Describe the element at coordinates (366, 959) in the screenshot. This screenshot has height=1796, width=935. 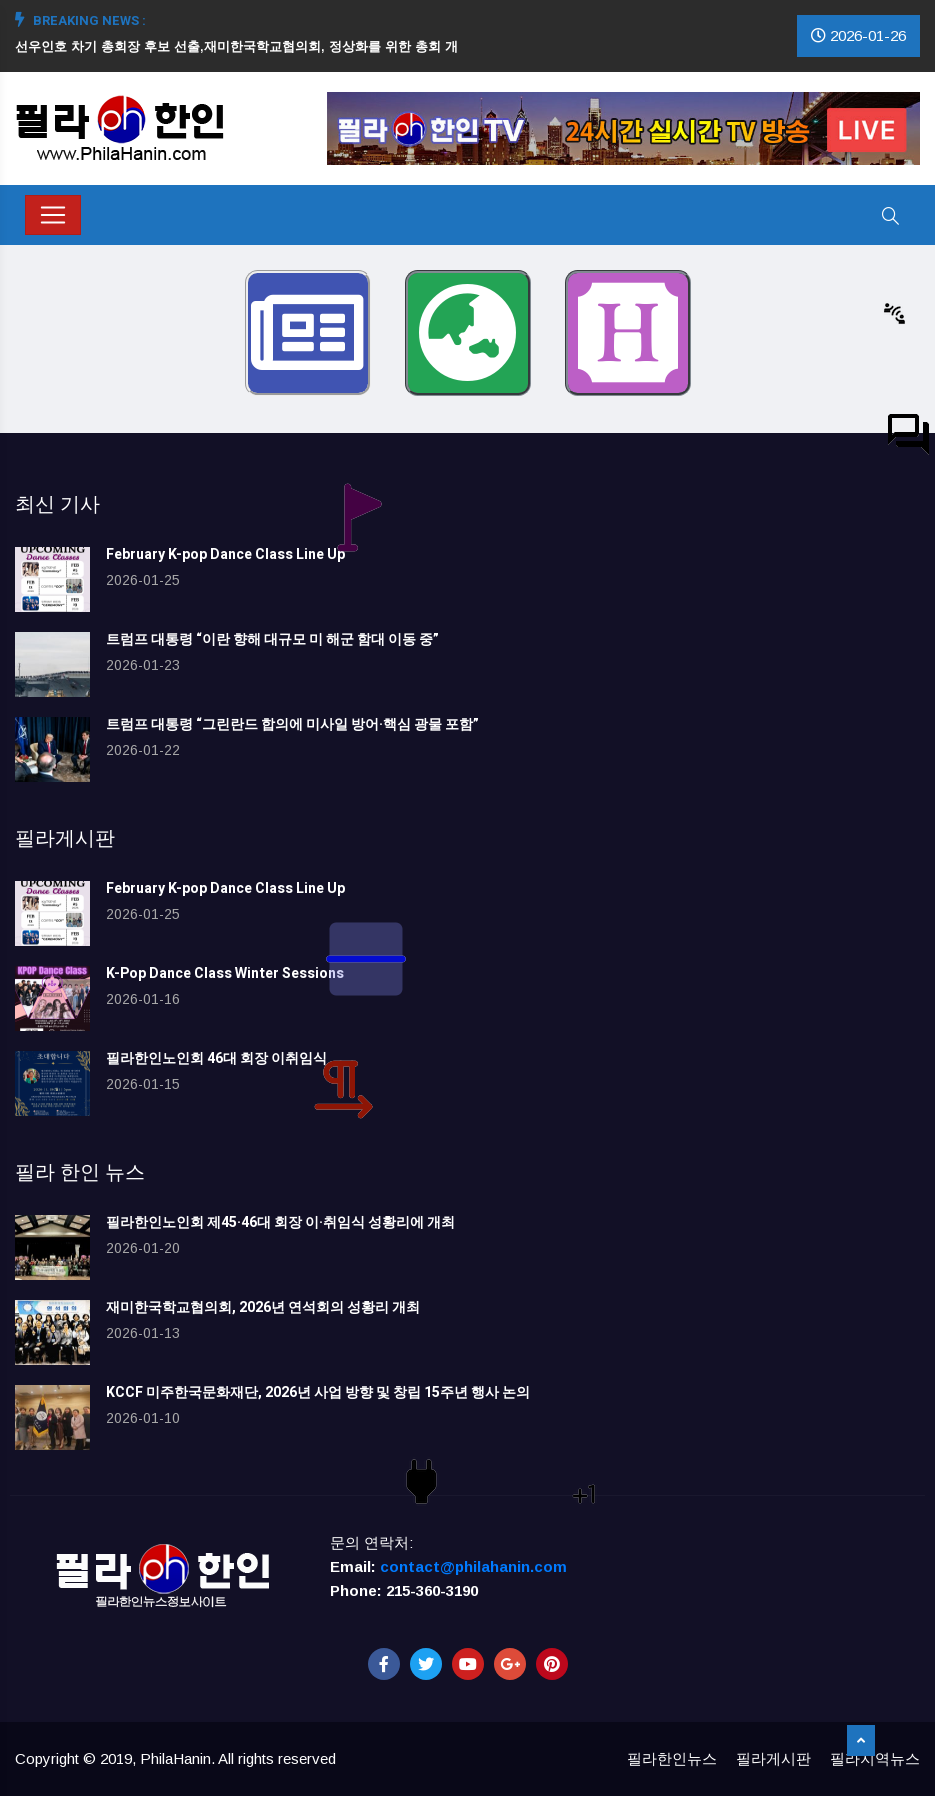
I see `decrease quantity or value` at that location.